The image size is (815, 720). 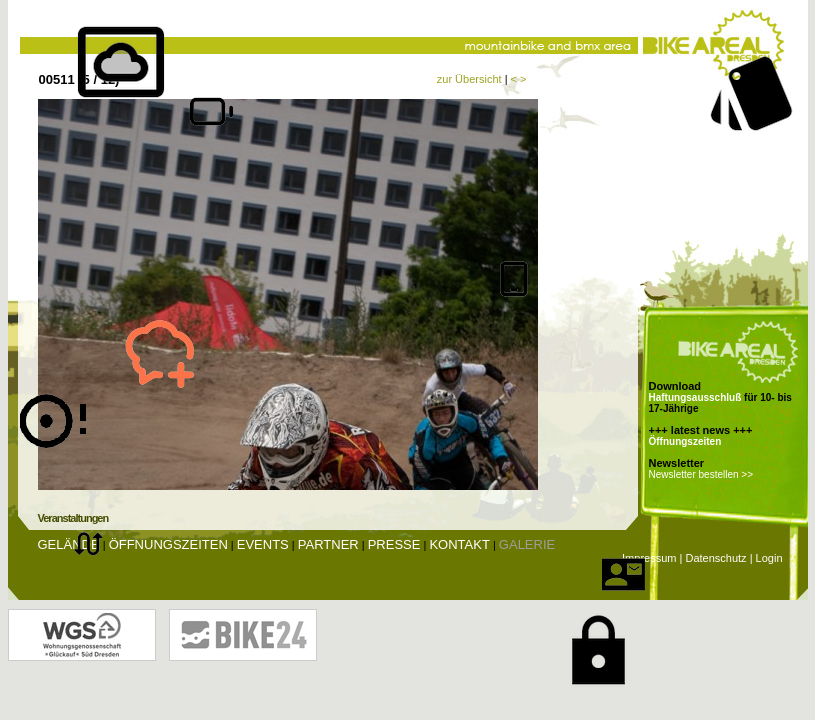 I want to click on start a new conversation, so click(x=158, y=352).